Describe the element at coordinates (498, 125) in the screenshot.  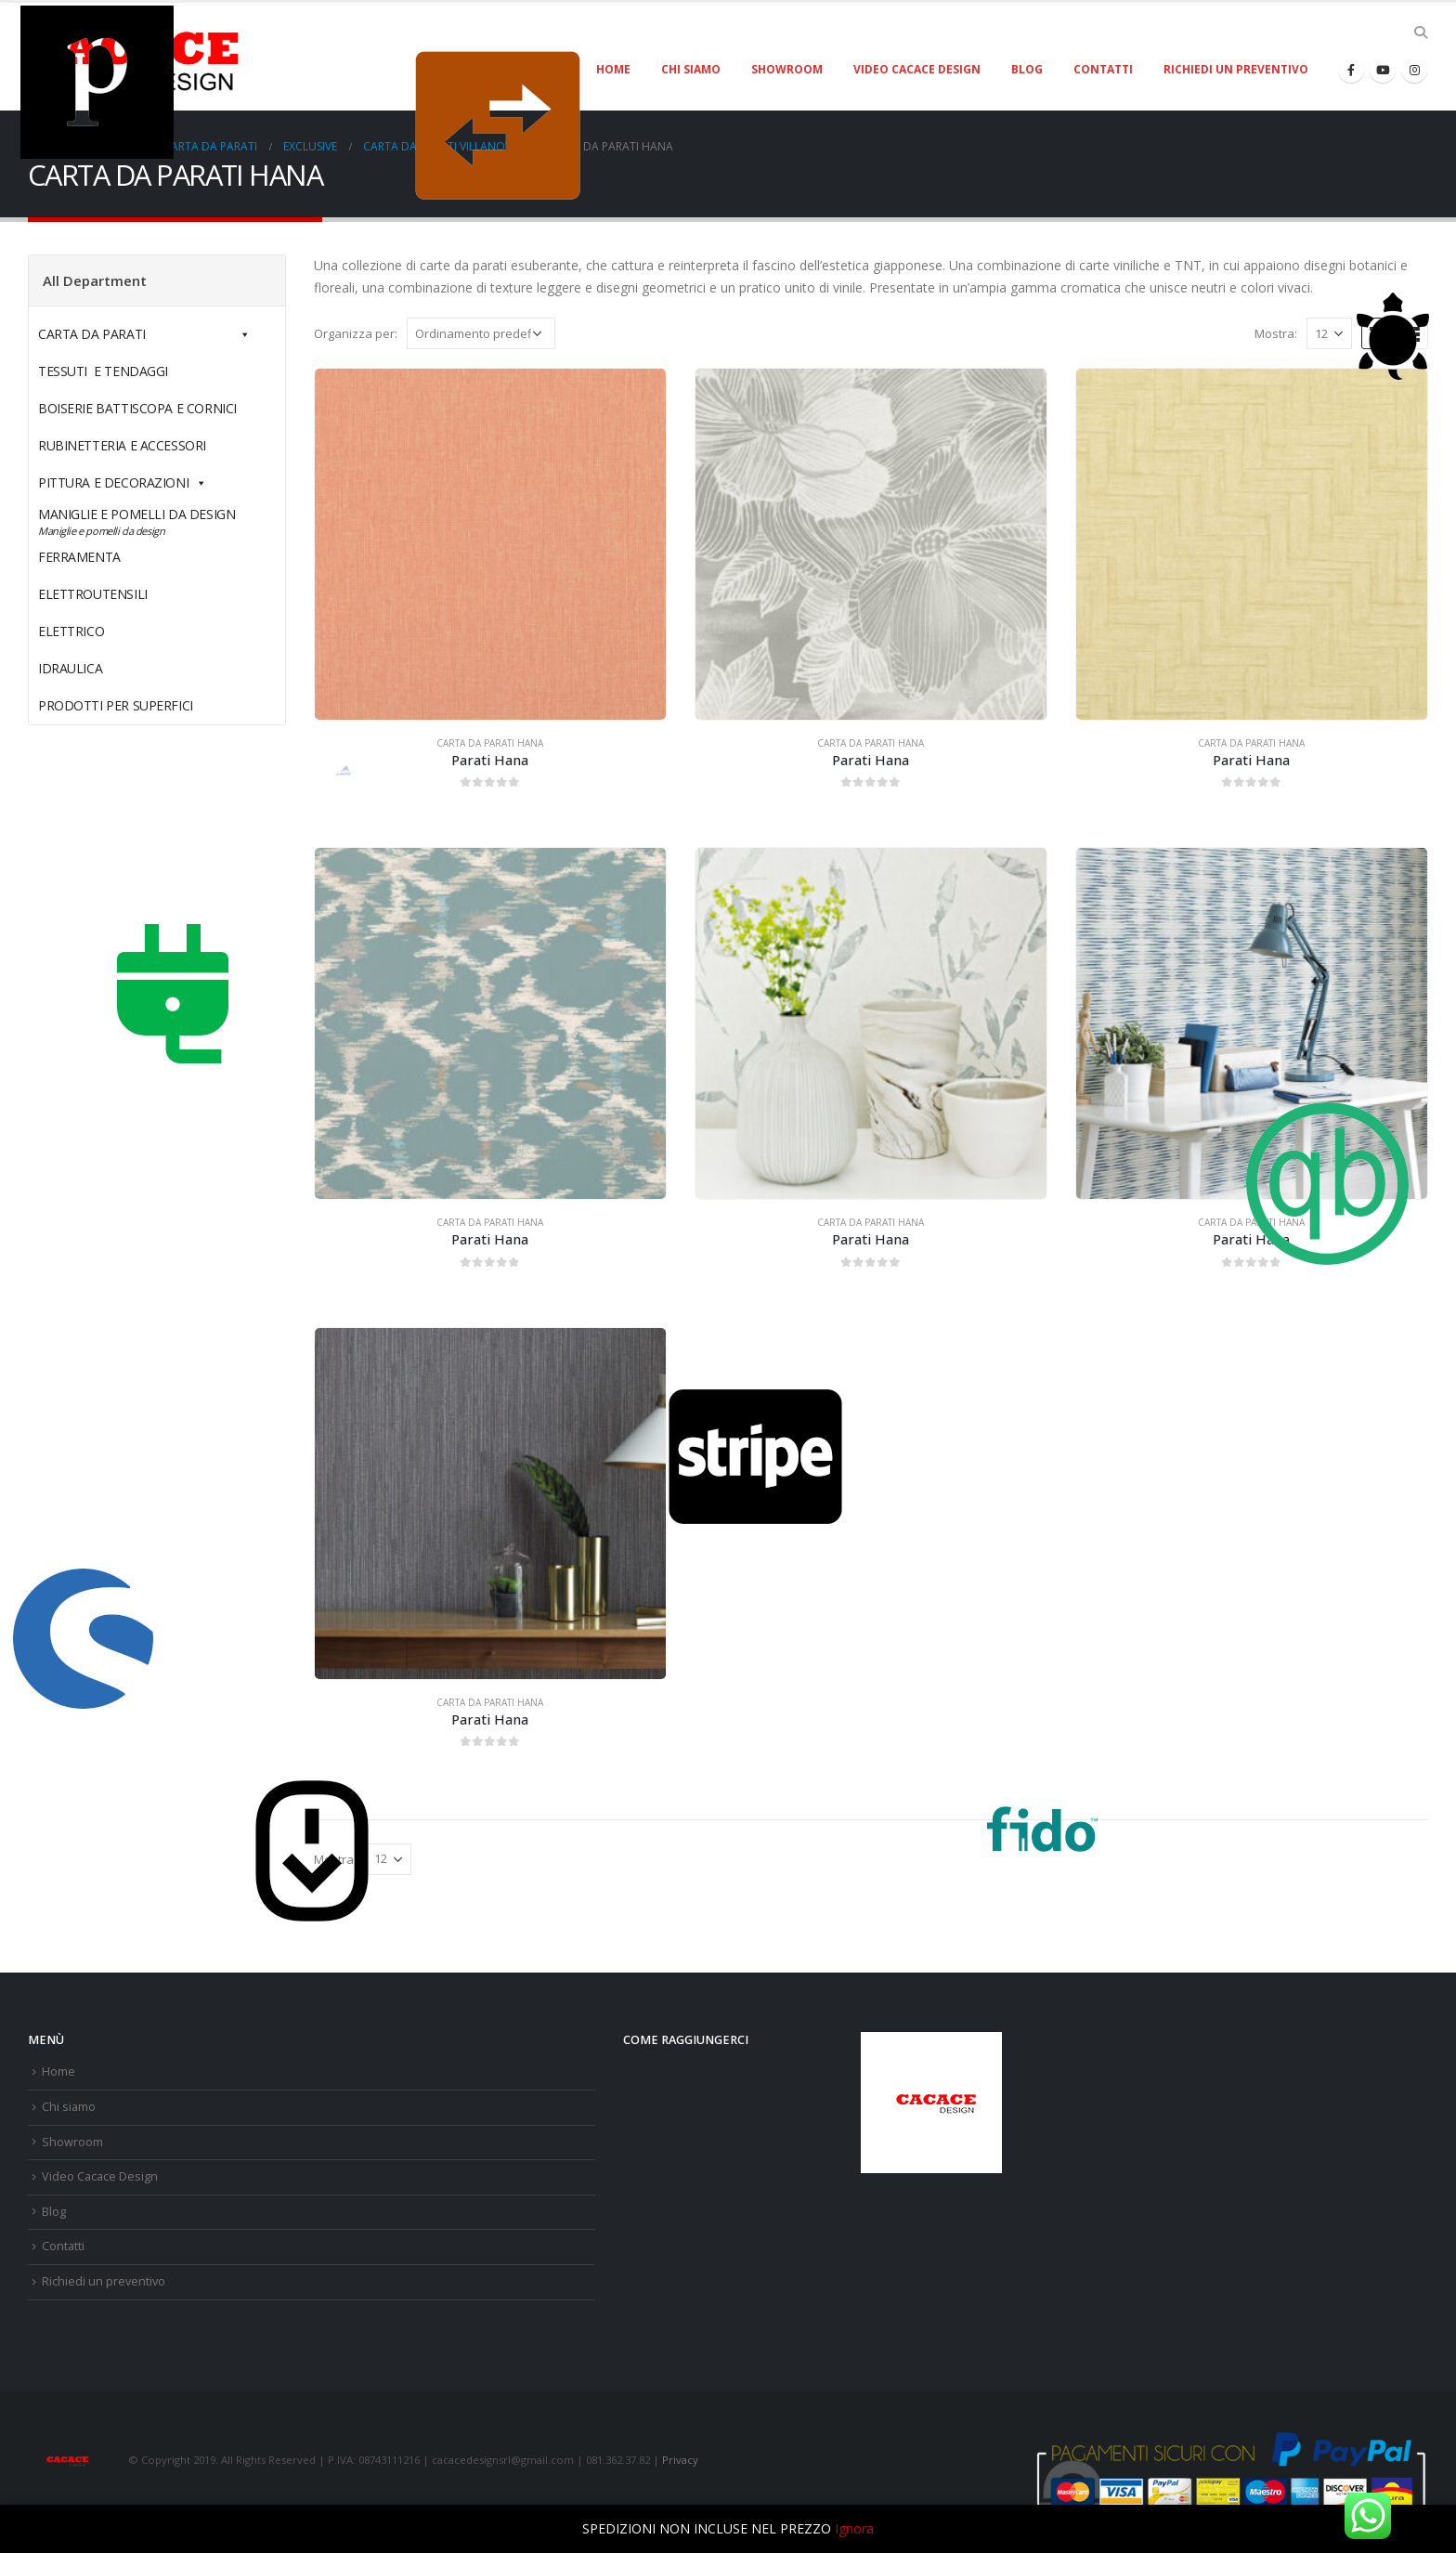
I see `swap or exchange currencies` at that location.